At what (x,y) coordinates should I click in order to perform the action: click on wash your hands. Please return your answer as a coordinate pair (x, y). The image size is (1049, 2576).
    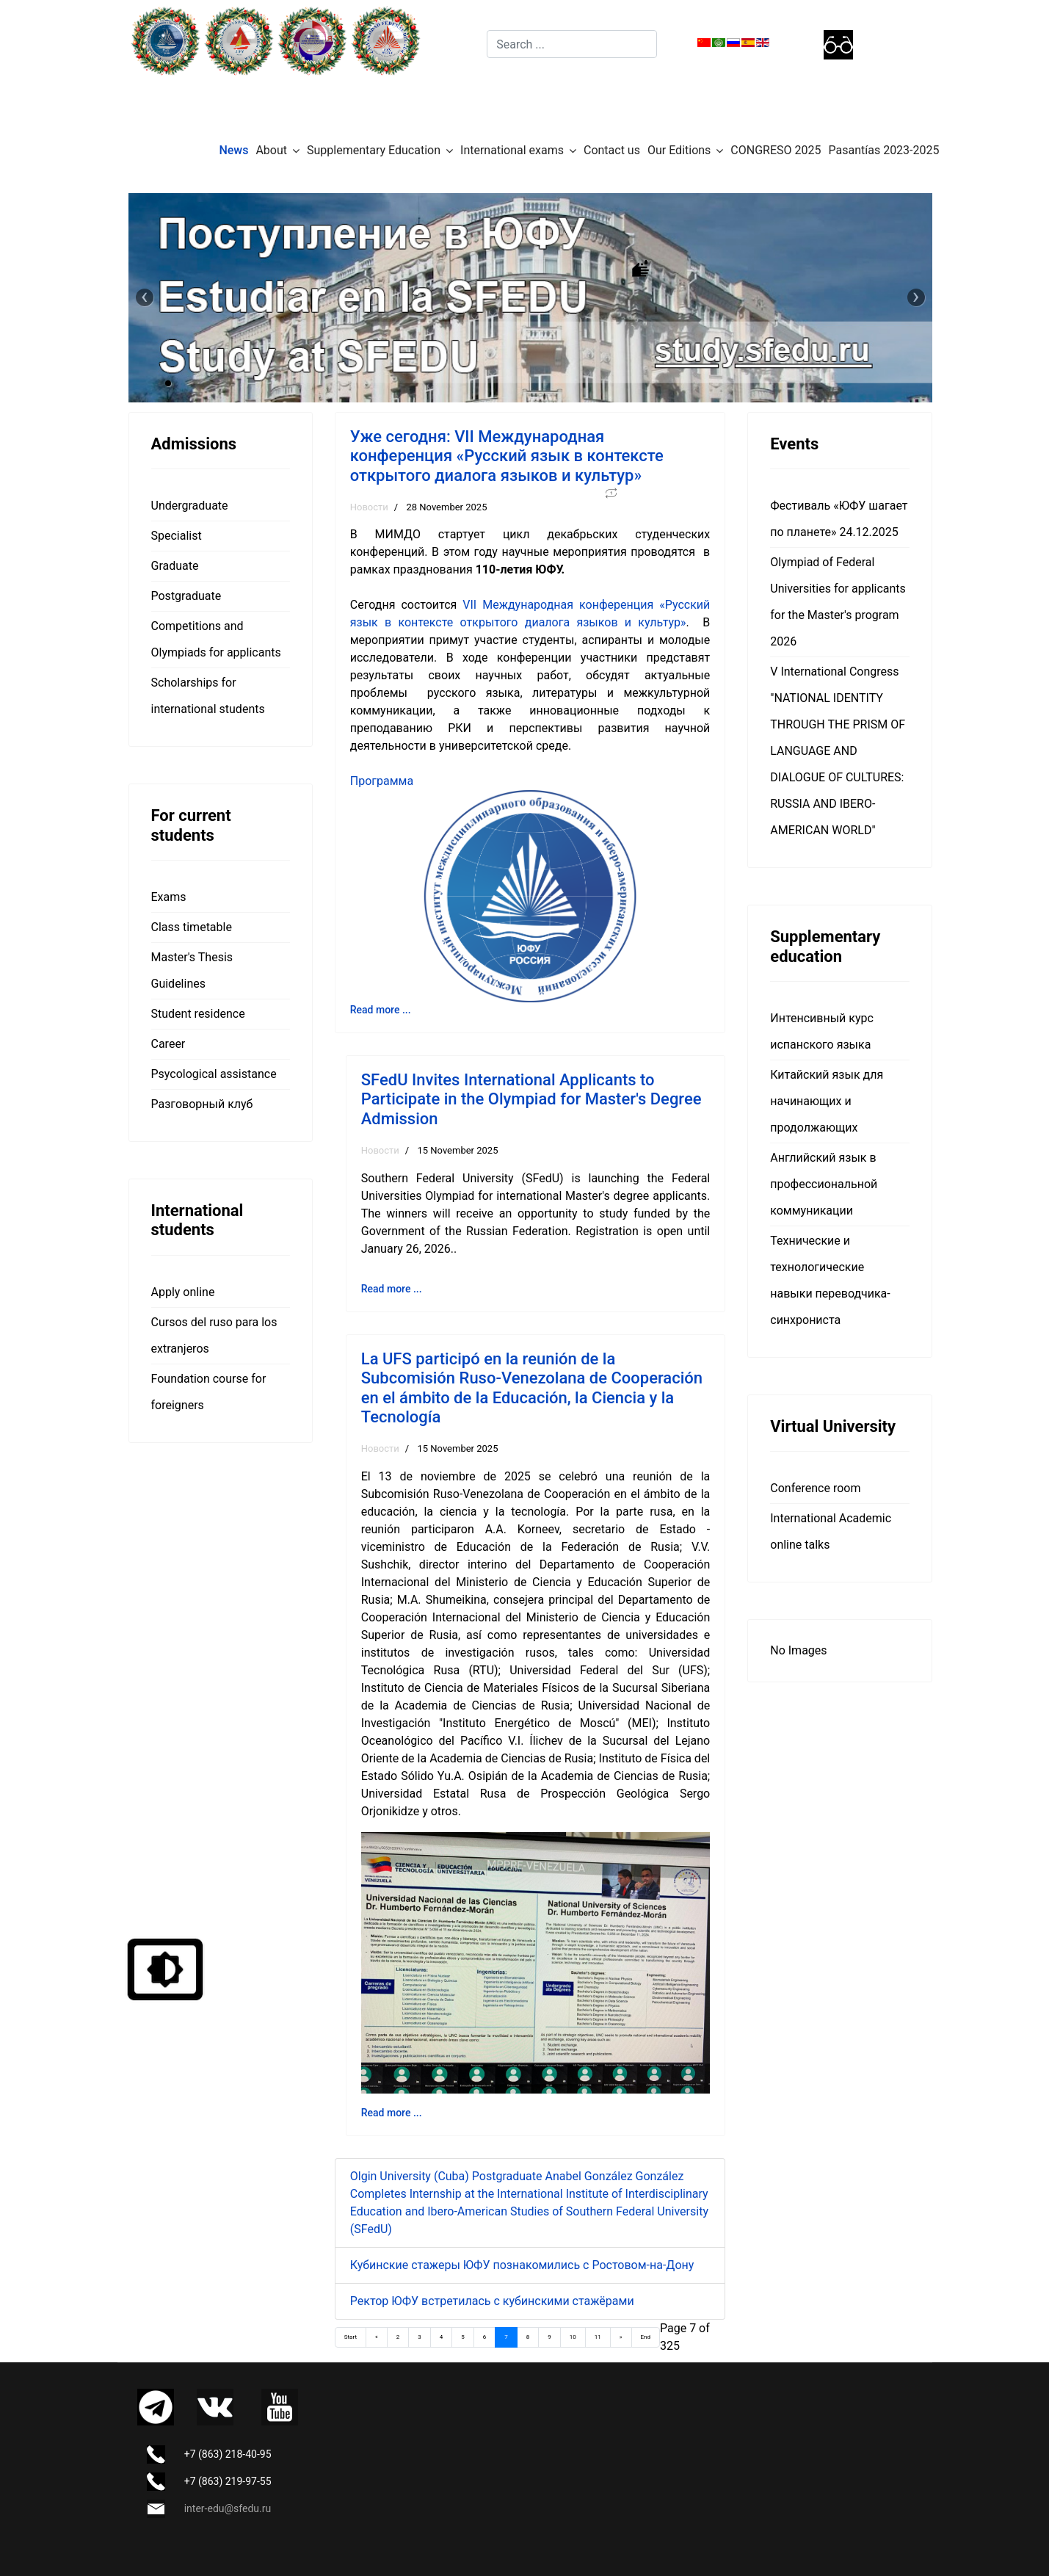
    Looking at the image, I should click on (641, 268).